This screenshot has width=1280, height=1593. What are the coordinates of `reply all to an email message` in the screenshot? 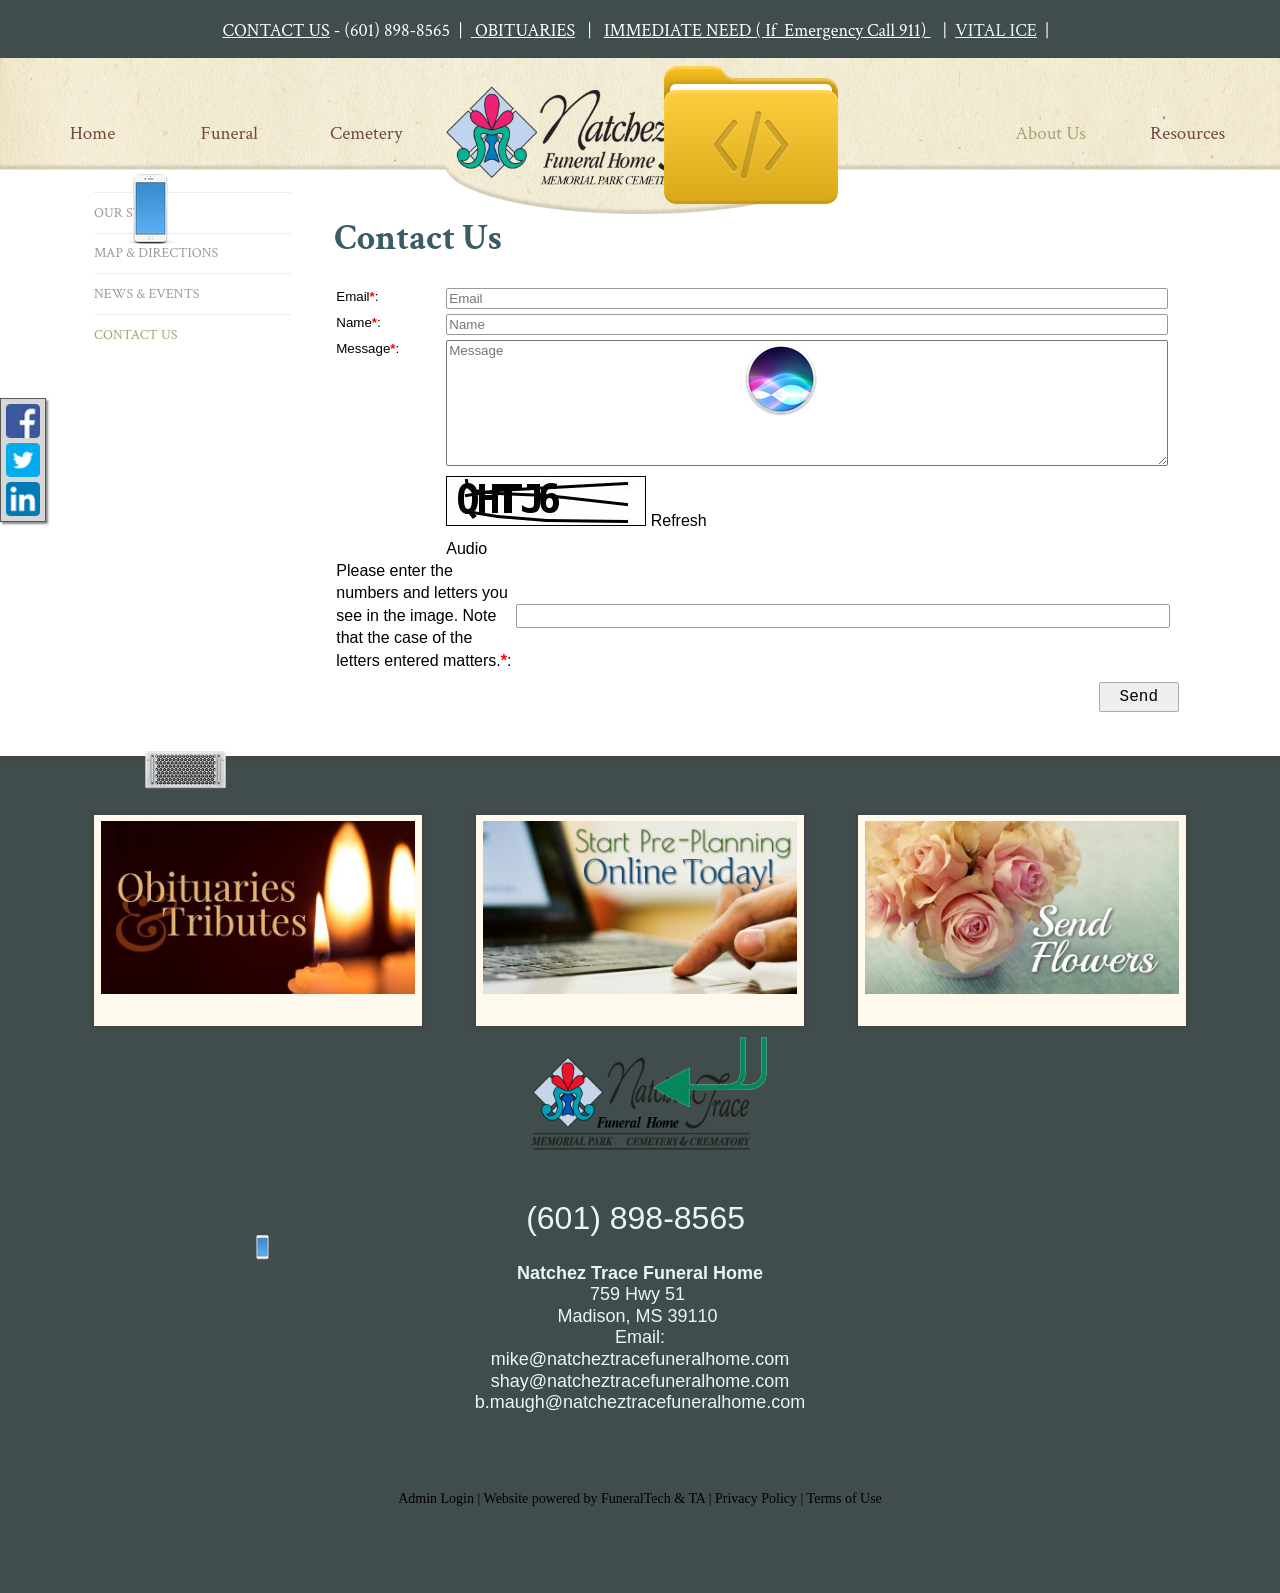 It's located at (708, 1071).